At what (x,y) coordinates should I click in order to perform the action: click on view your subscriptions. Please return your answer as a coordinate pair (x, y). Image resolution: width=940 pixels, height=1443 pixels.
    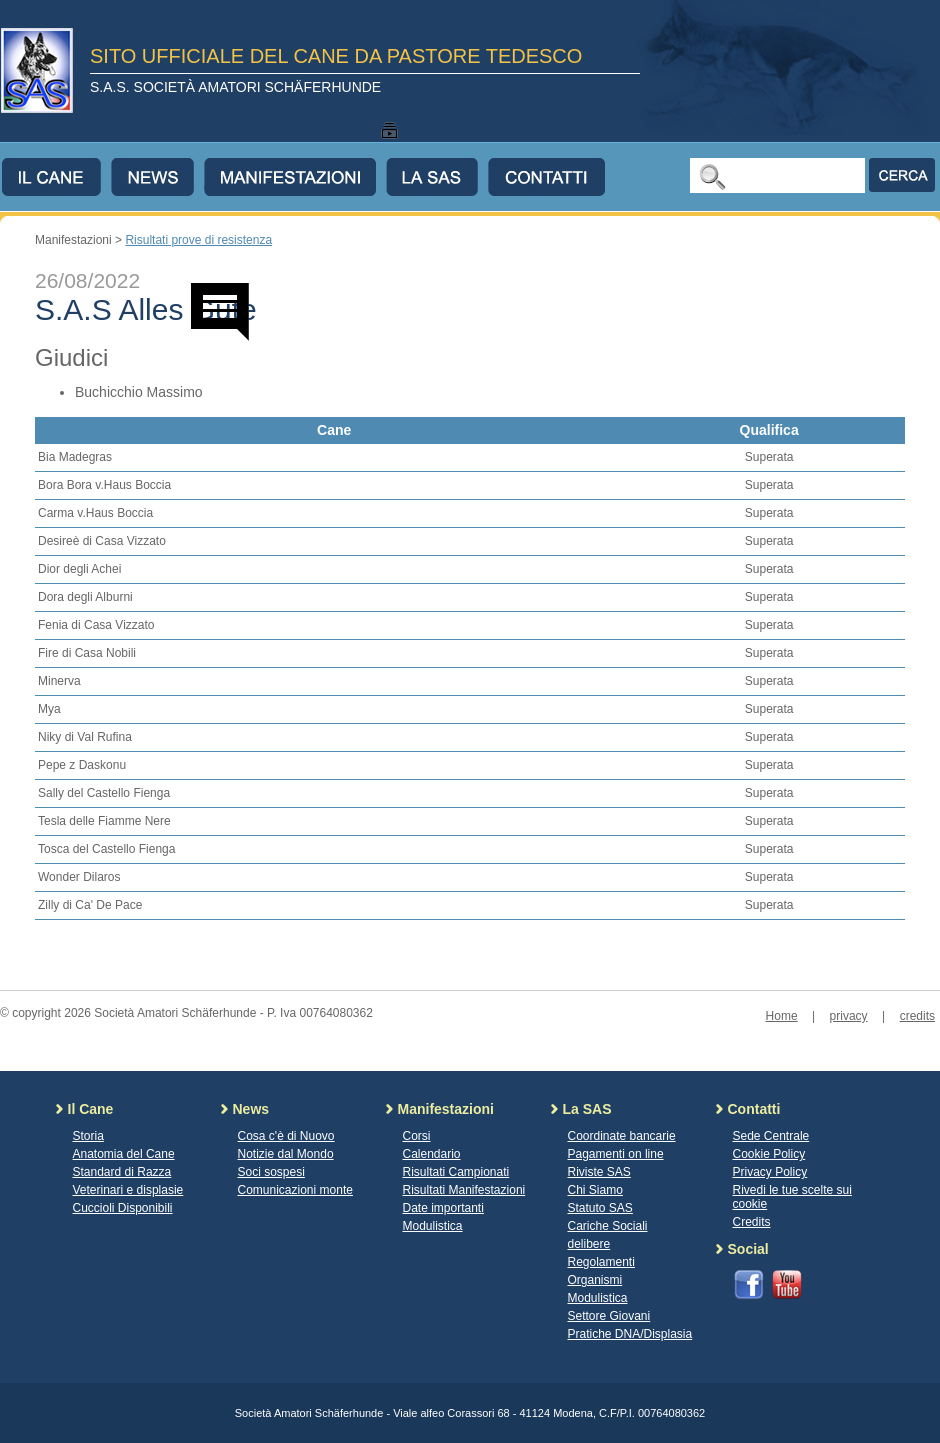
    Looking at the image, I should click on (389, 130).